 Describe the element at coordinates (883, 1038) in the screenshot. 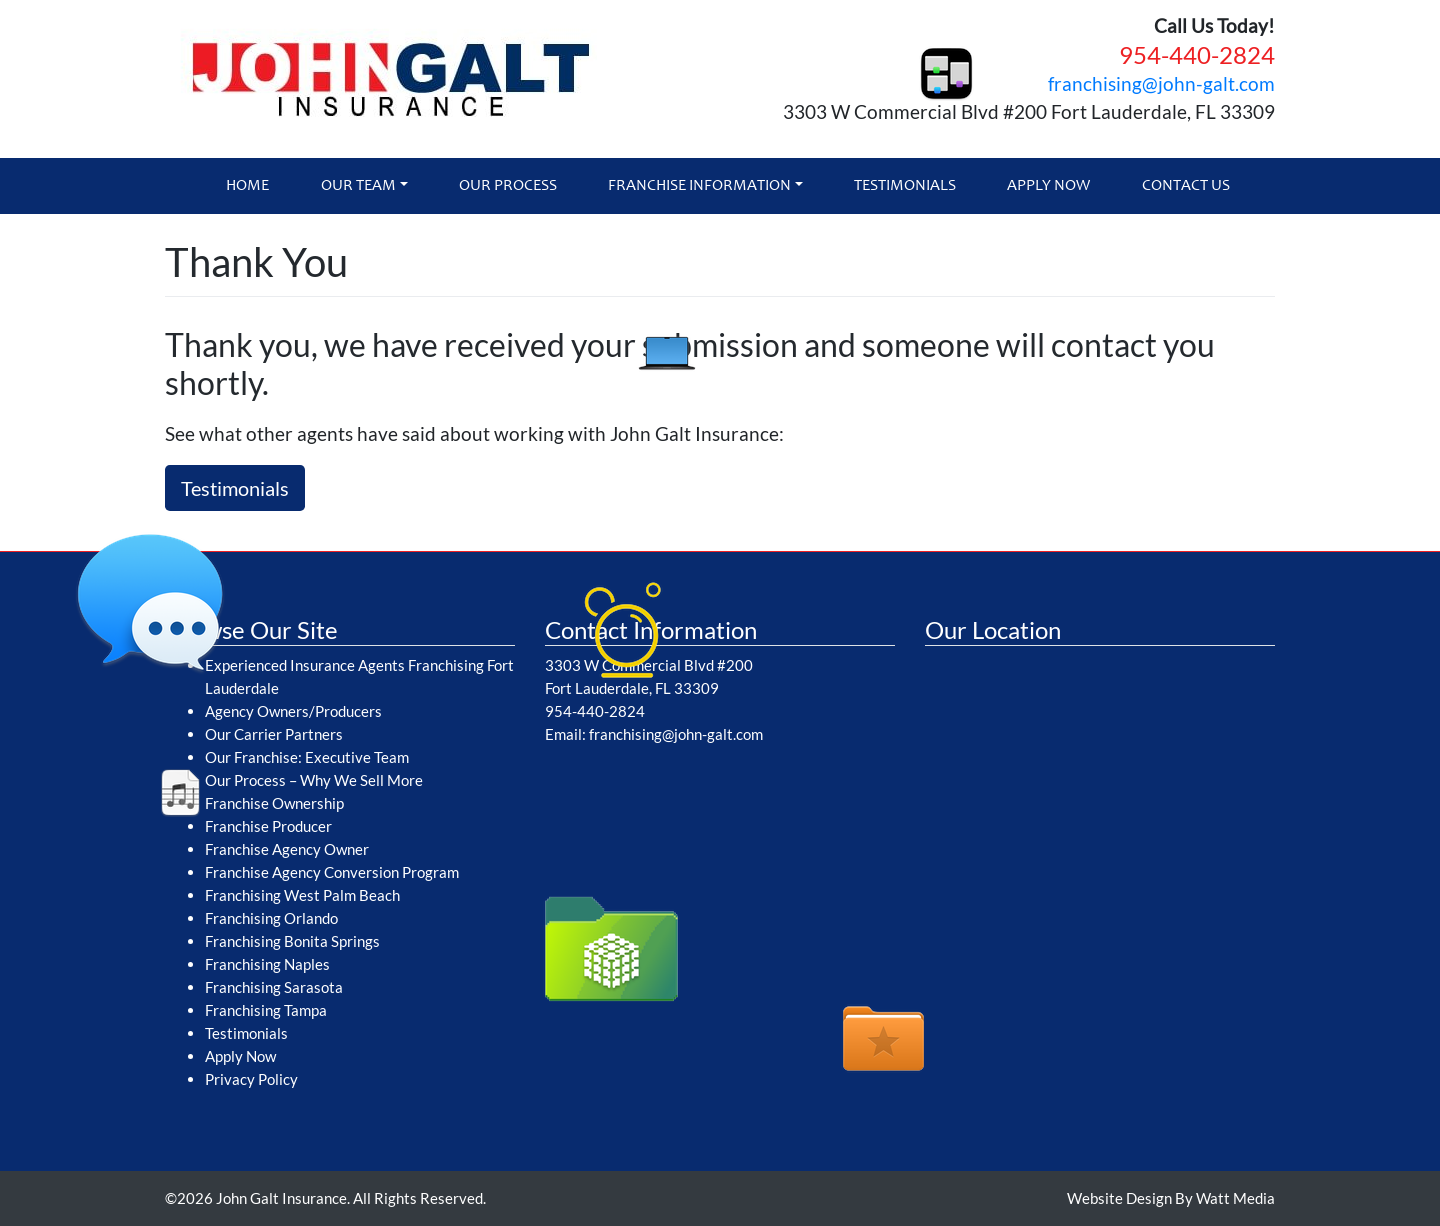

I see `open your bookmarked files folder` at that location.